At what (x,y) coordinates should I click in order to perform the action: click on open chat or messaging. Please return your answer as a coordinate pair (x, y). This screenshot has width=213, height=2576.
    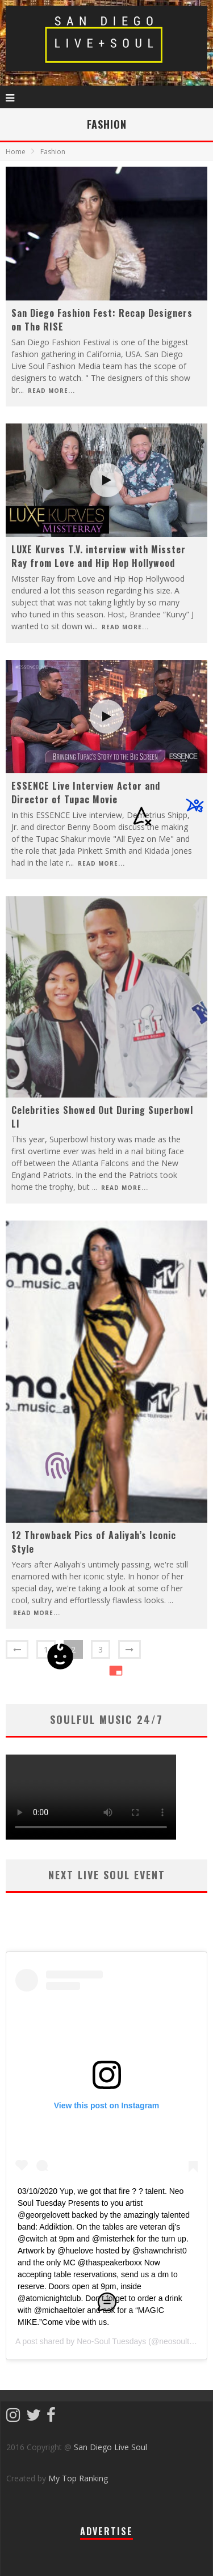
    Looking at the image, I should click on (107, 2302).